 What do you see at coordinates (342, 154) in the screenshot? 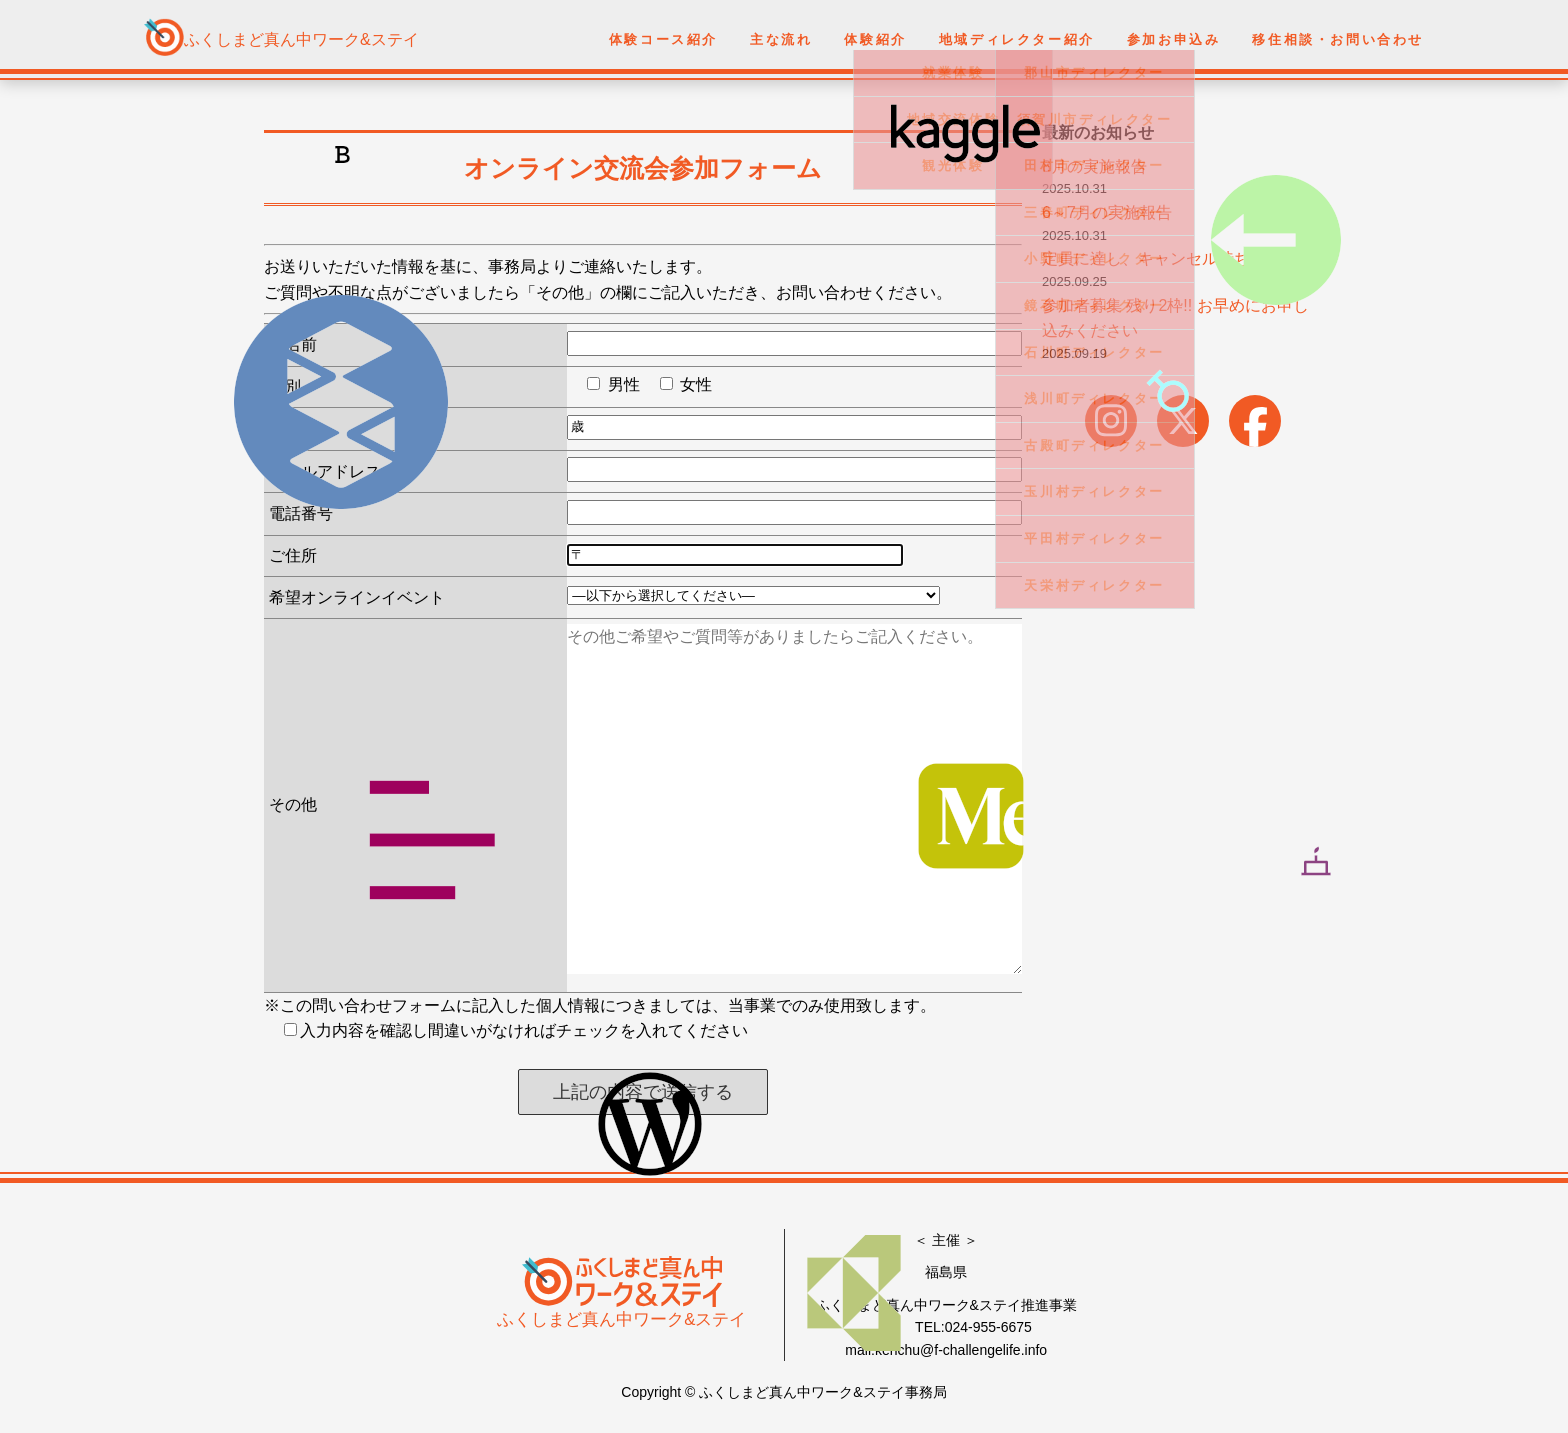
I see `braintree payment gateway integration` at bounding box center [342, 154].